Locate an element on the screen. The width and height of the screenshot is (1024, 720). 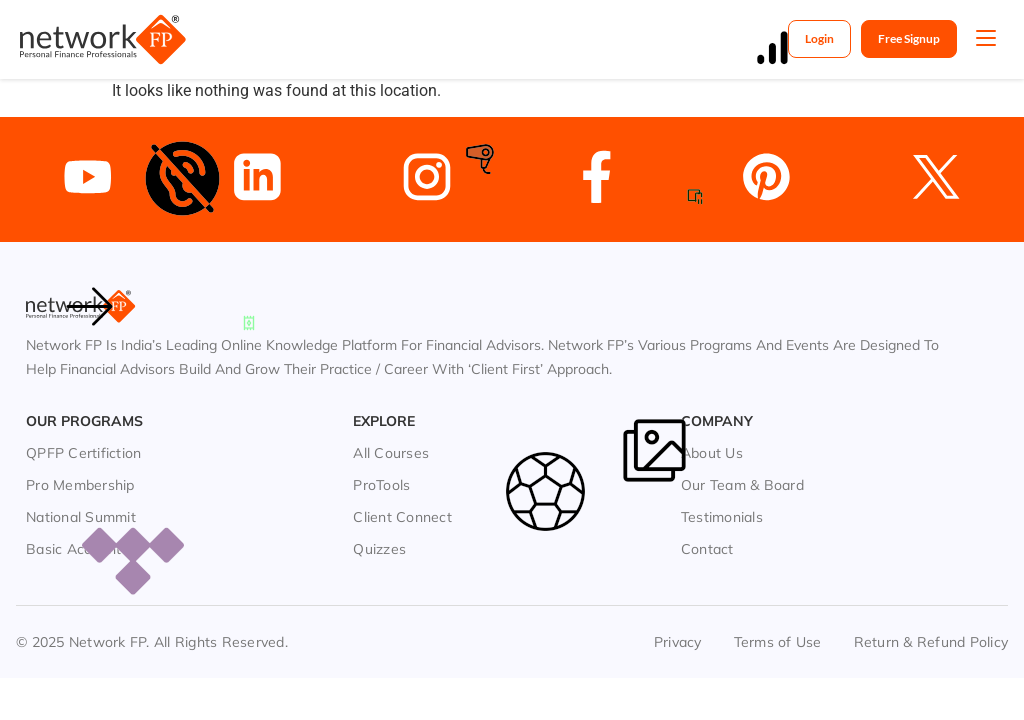
mute or disable hearing assistance features is located at coordinates (182, 178).